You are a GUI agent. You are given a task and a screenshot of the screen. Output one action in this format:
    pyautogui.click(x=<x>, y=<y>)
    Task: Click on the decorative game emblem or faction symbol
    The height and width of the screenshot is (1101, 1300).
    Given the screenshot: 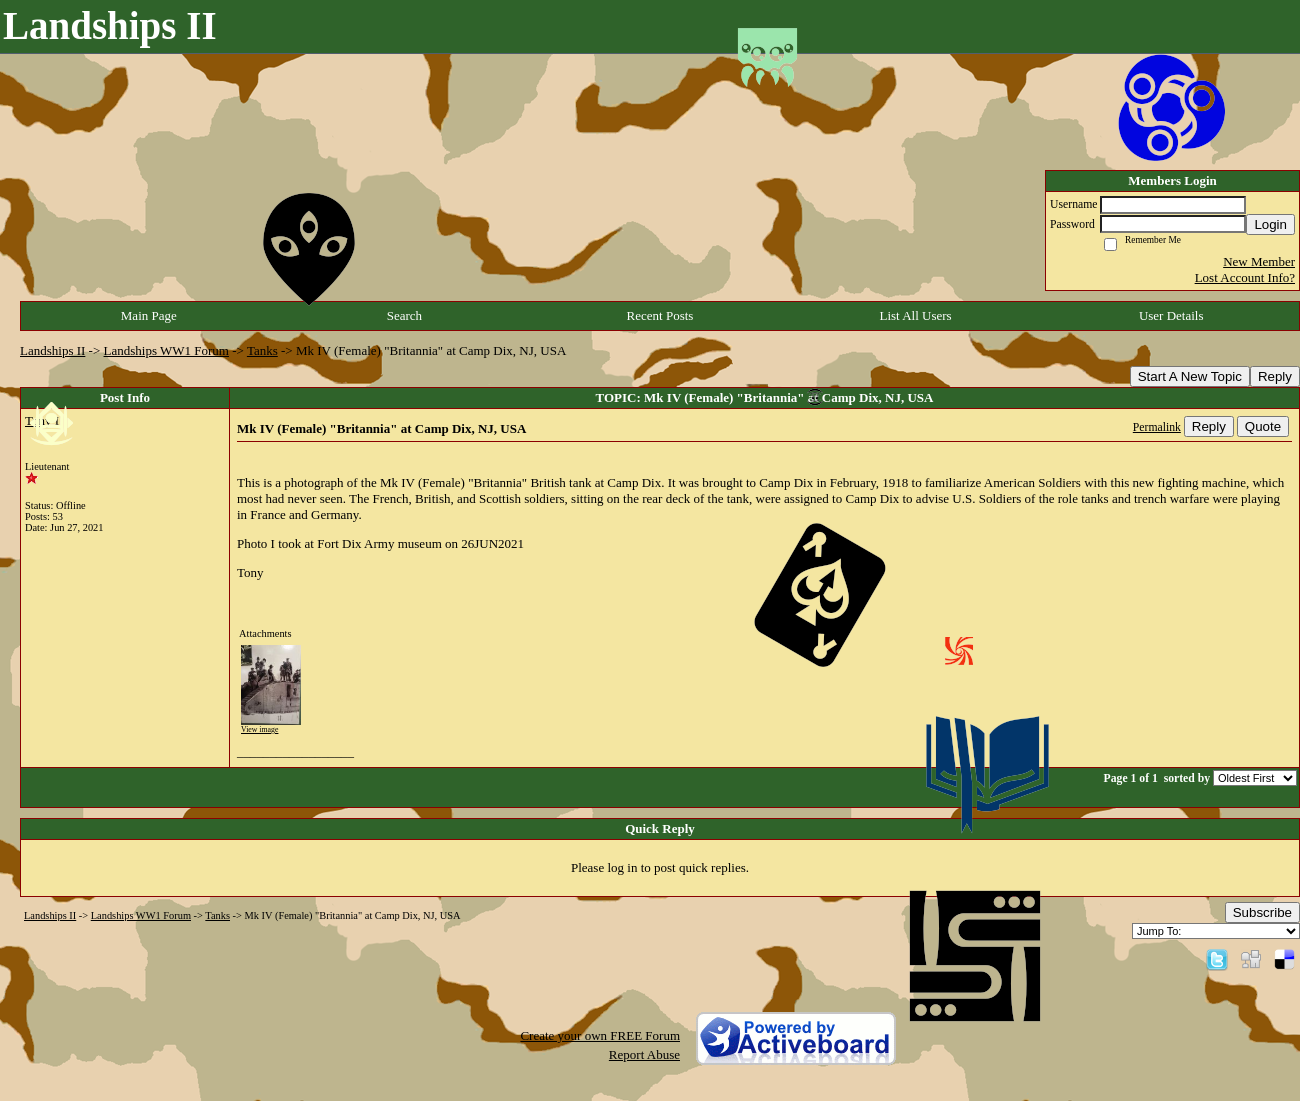 What is the action you would take?
    pyautogui.click(x=51, y=423)
    